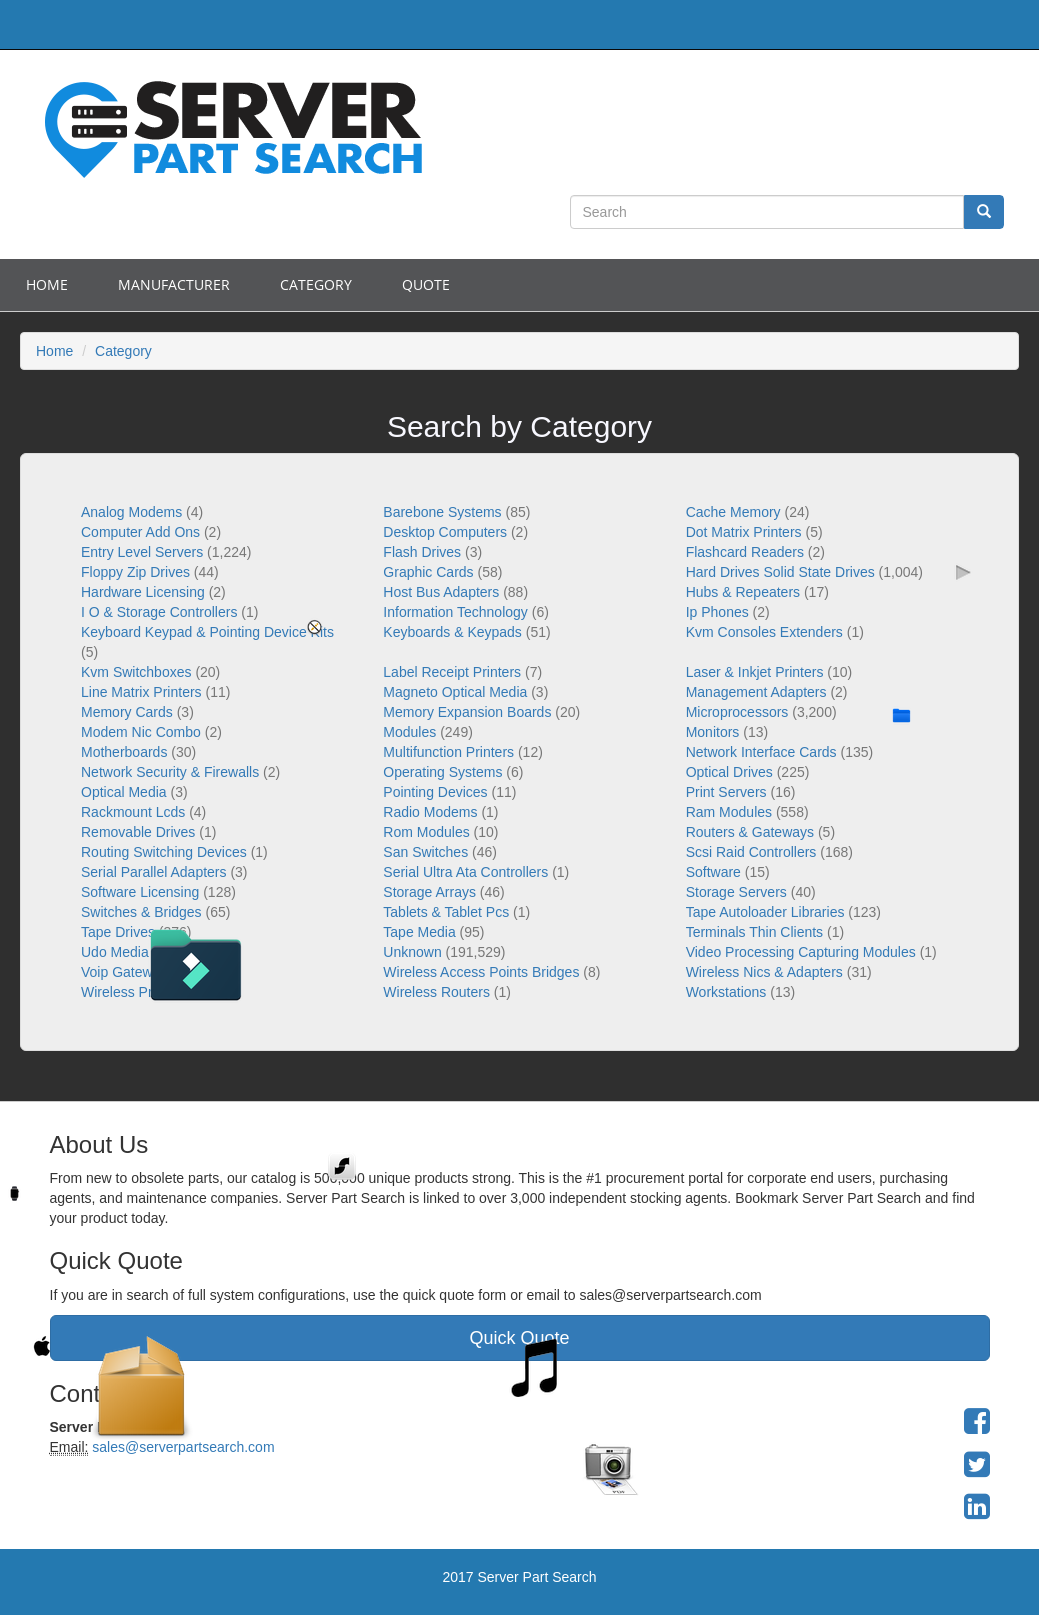  I want to click on apple internal system component, so click(42, 1346).